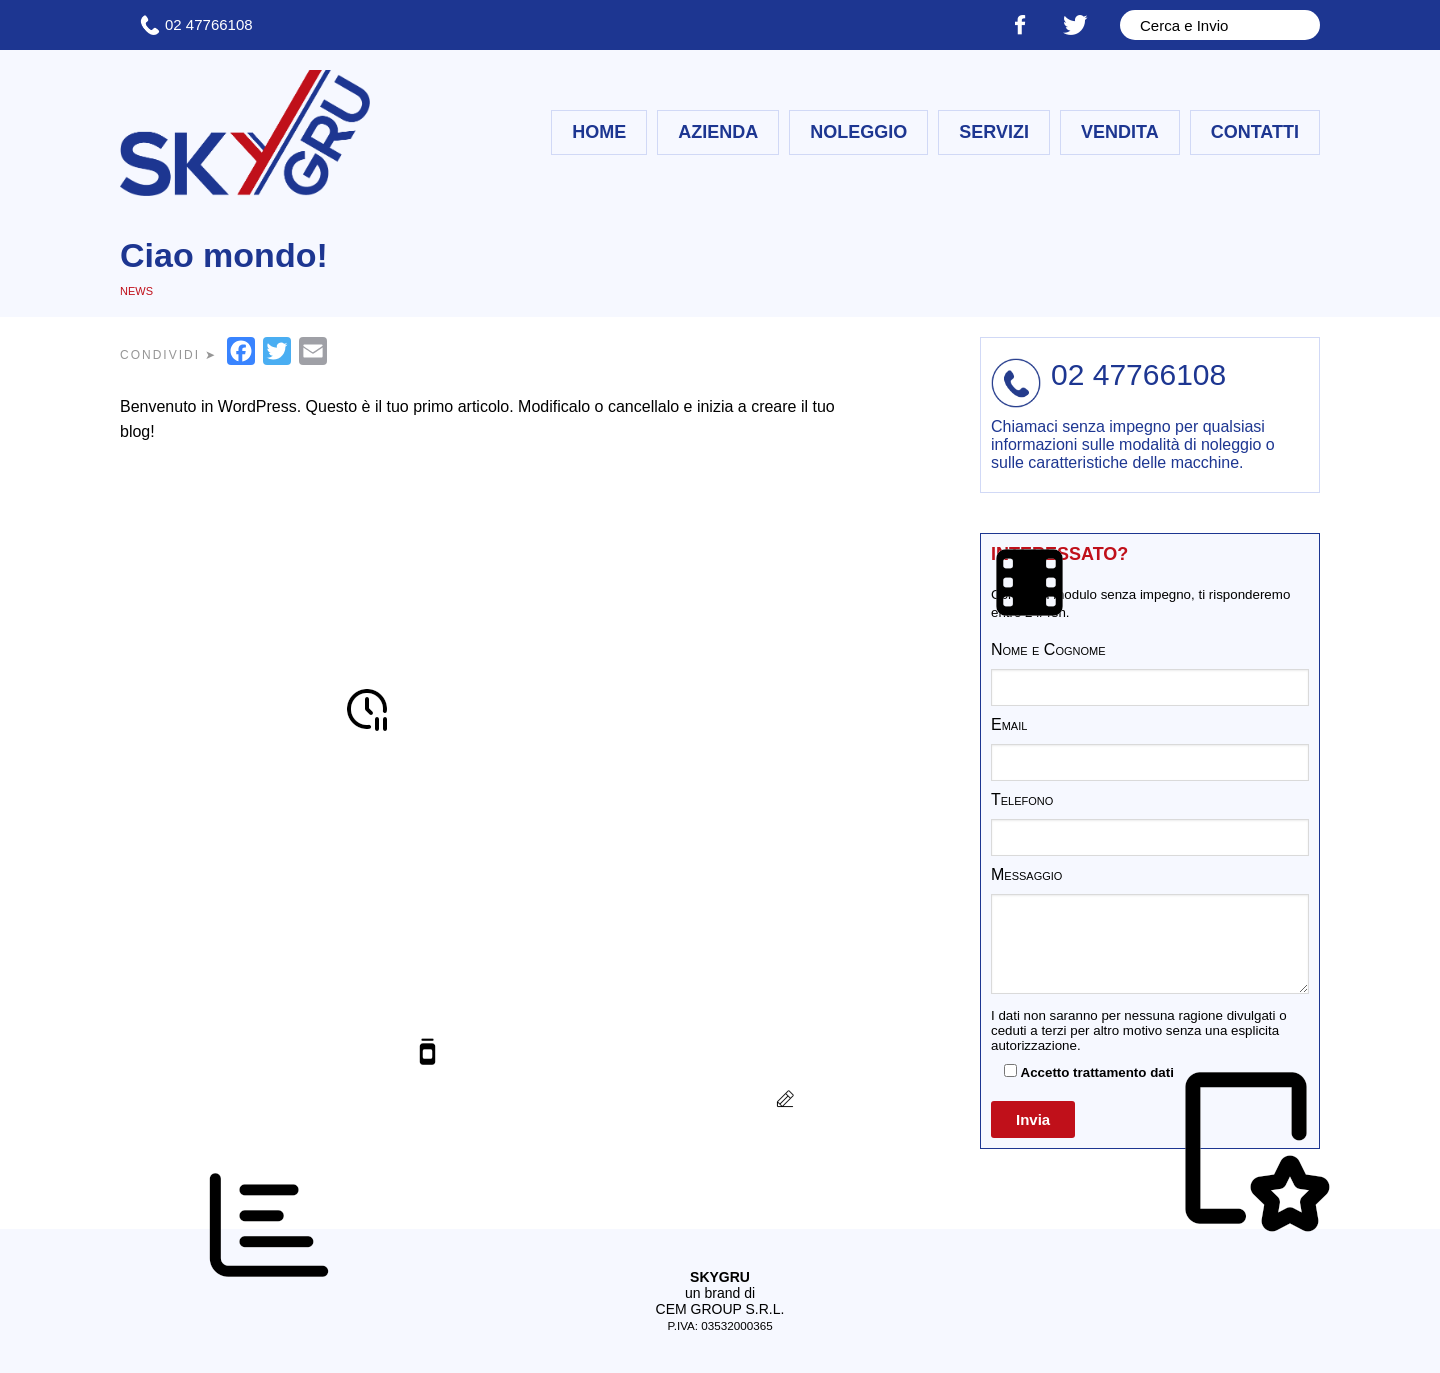 The height and width of the screenshot is (1373, 1440). Describe the element at coordinates (427, 1052) in the screenshot. I see `store or save items in a container` at that location.